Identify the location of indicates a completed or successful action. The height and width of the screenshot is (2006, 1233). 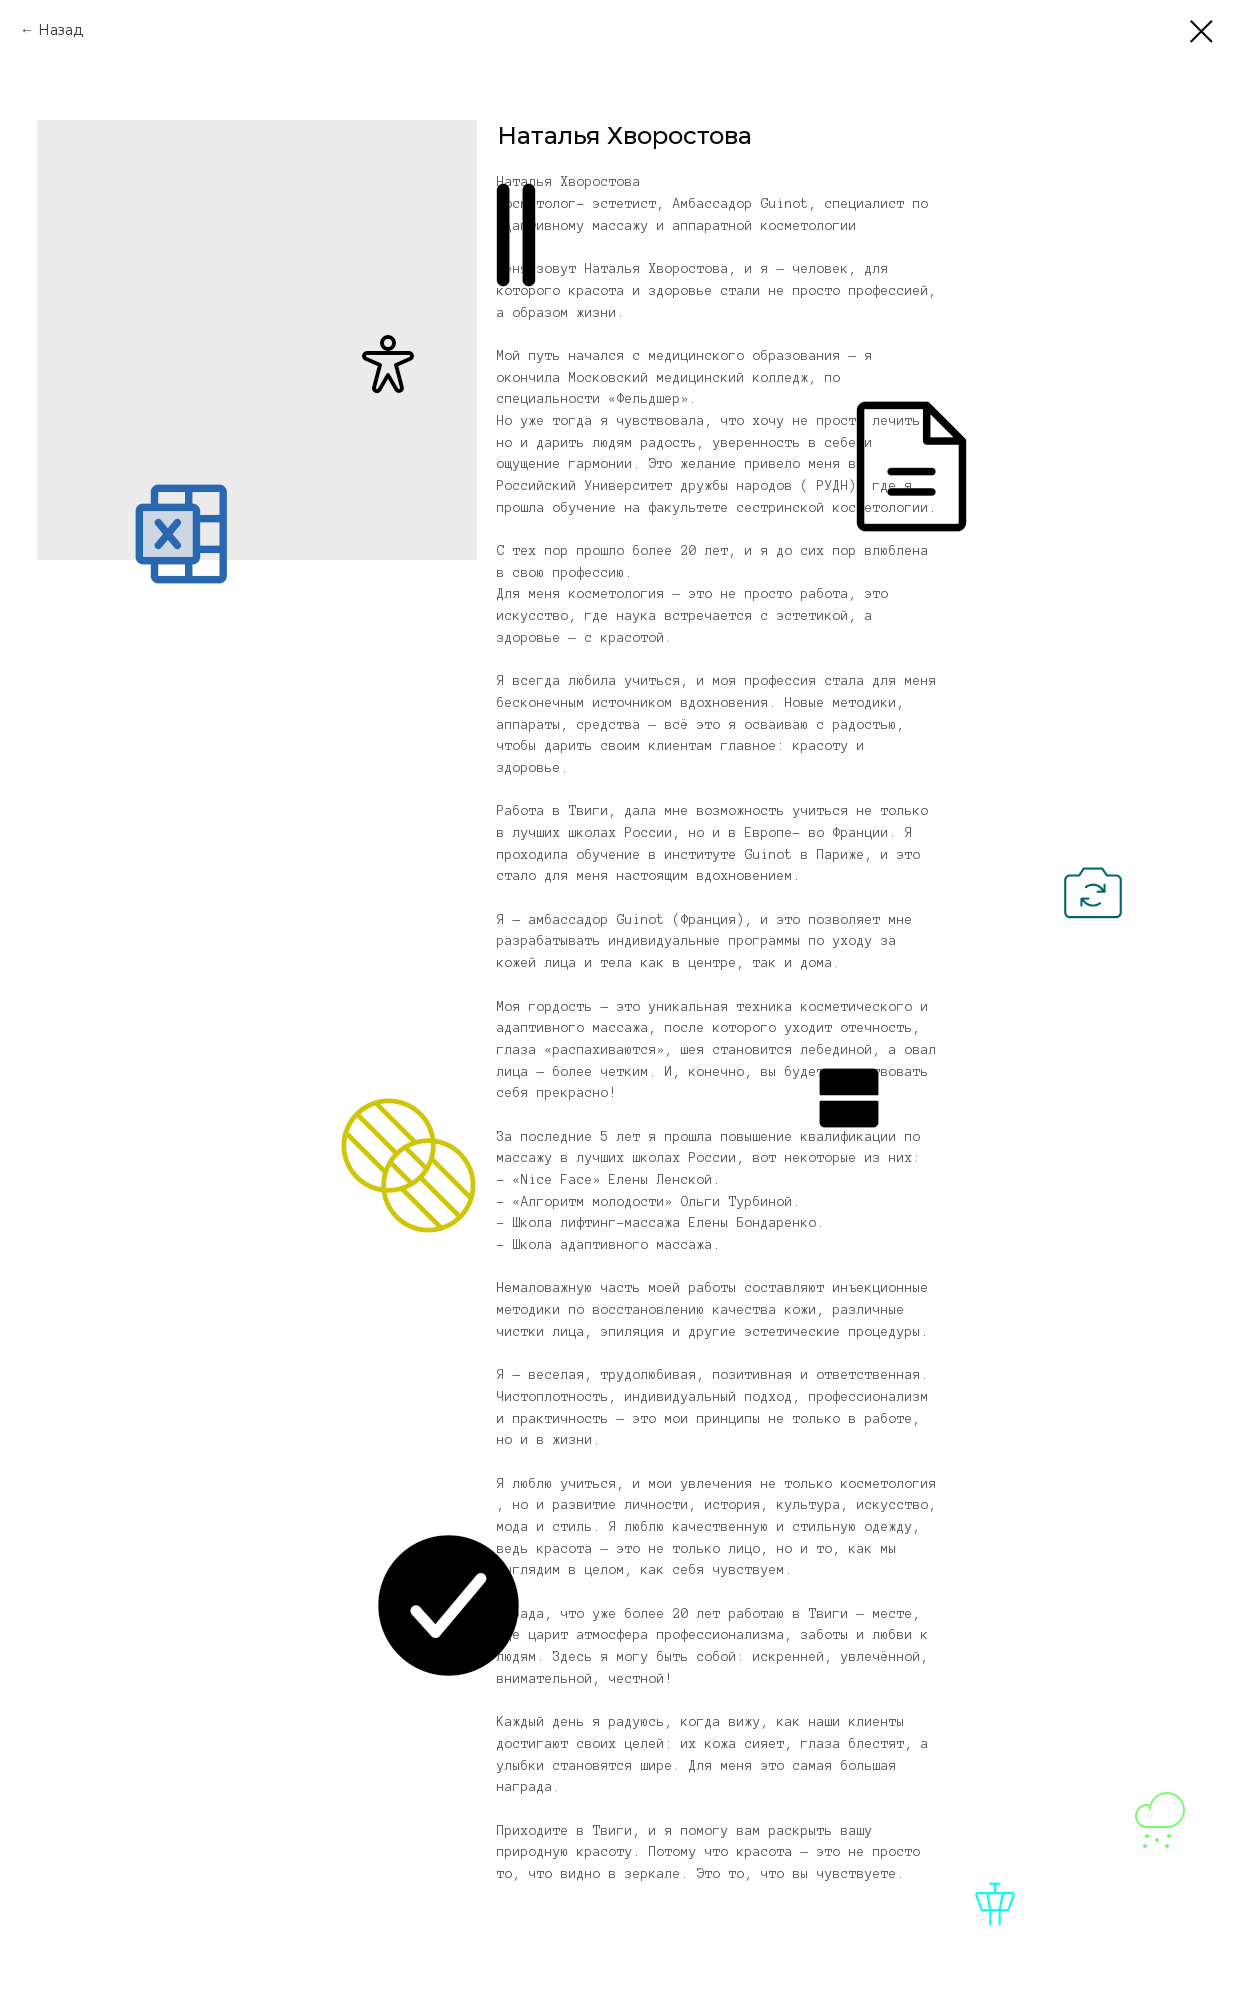
(448, 1605).